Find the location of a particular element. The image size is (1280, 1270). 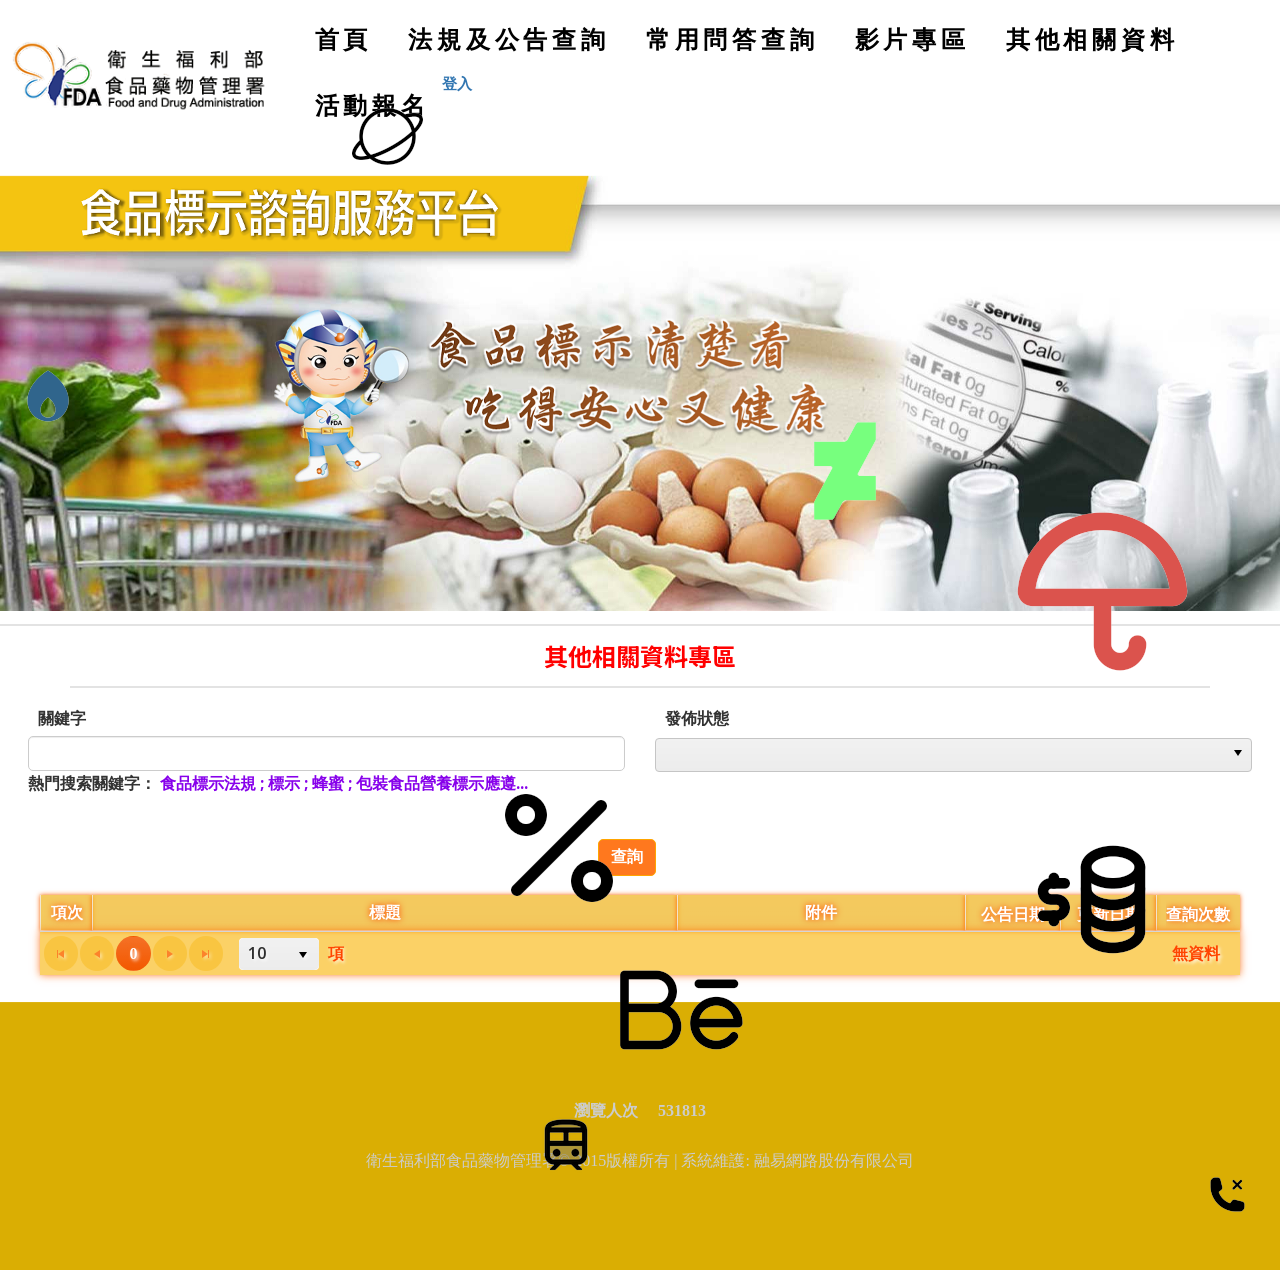

indicates weather protection or rain forecast is located at coordinates (1102, 591).